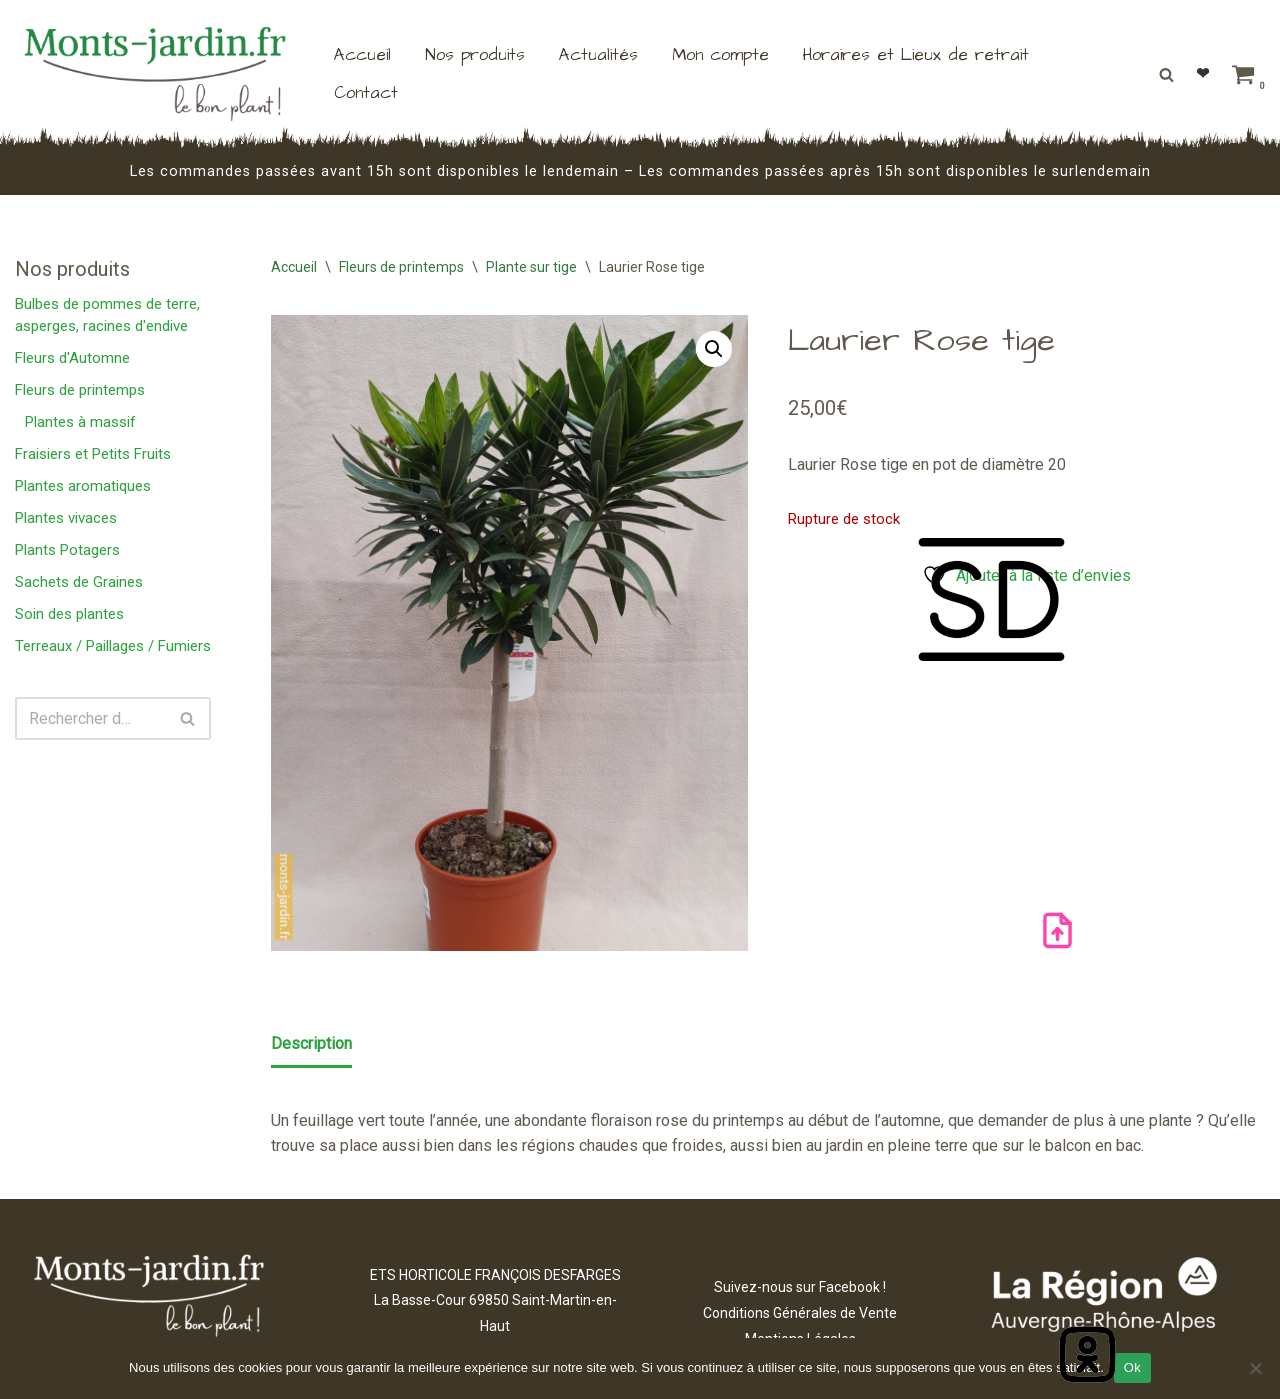 This screenshot has height=1399, width=1280. I want to click on upload a file from your device, so click(1057, 930).